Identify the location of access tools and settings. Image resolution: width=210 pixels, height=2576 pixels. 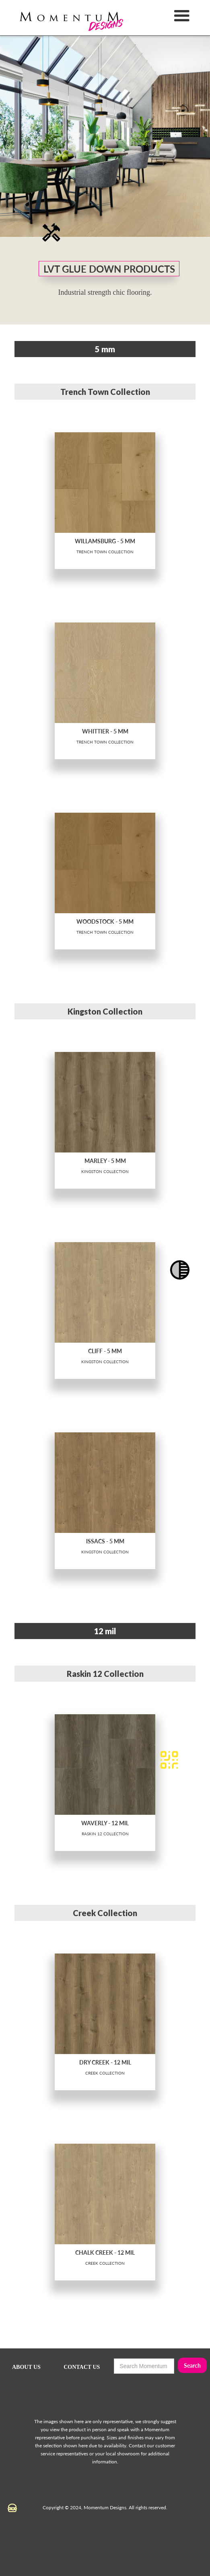
(51, 232).